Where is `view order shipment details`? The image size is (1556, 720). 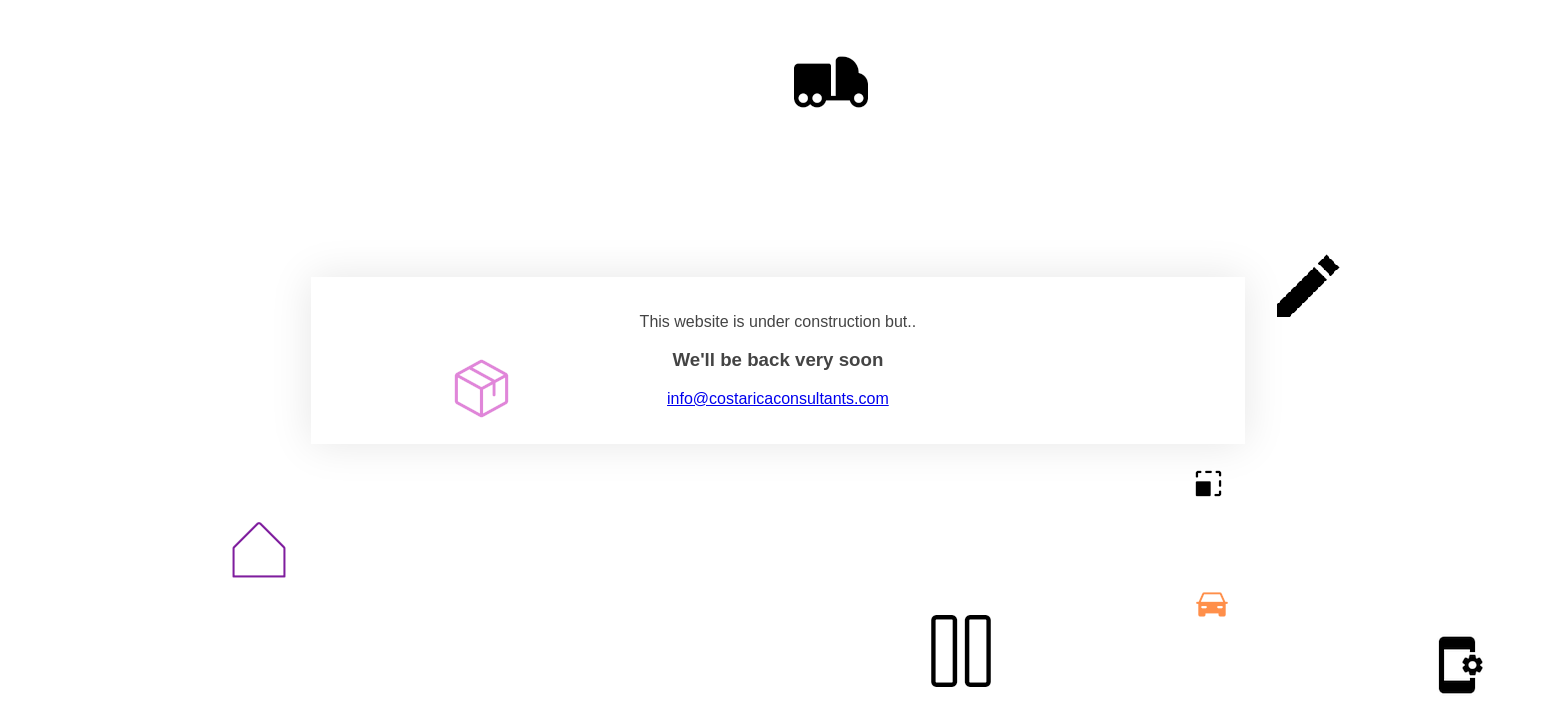 view order shipment details is located at coordinates (481, 388).